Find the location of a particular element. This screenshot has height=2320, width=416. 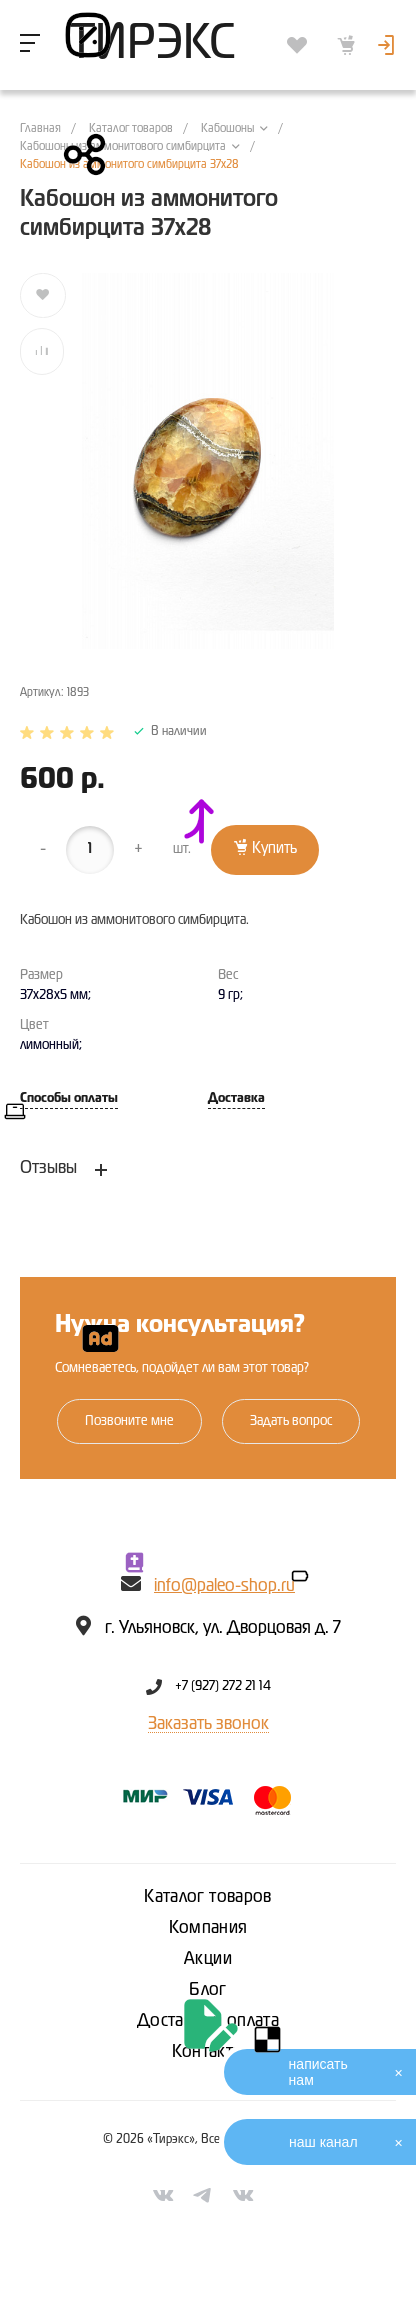

view discount or promotional offer is located at coordinates (88, 35).